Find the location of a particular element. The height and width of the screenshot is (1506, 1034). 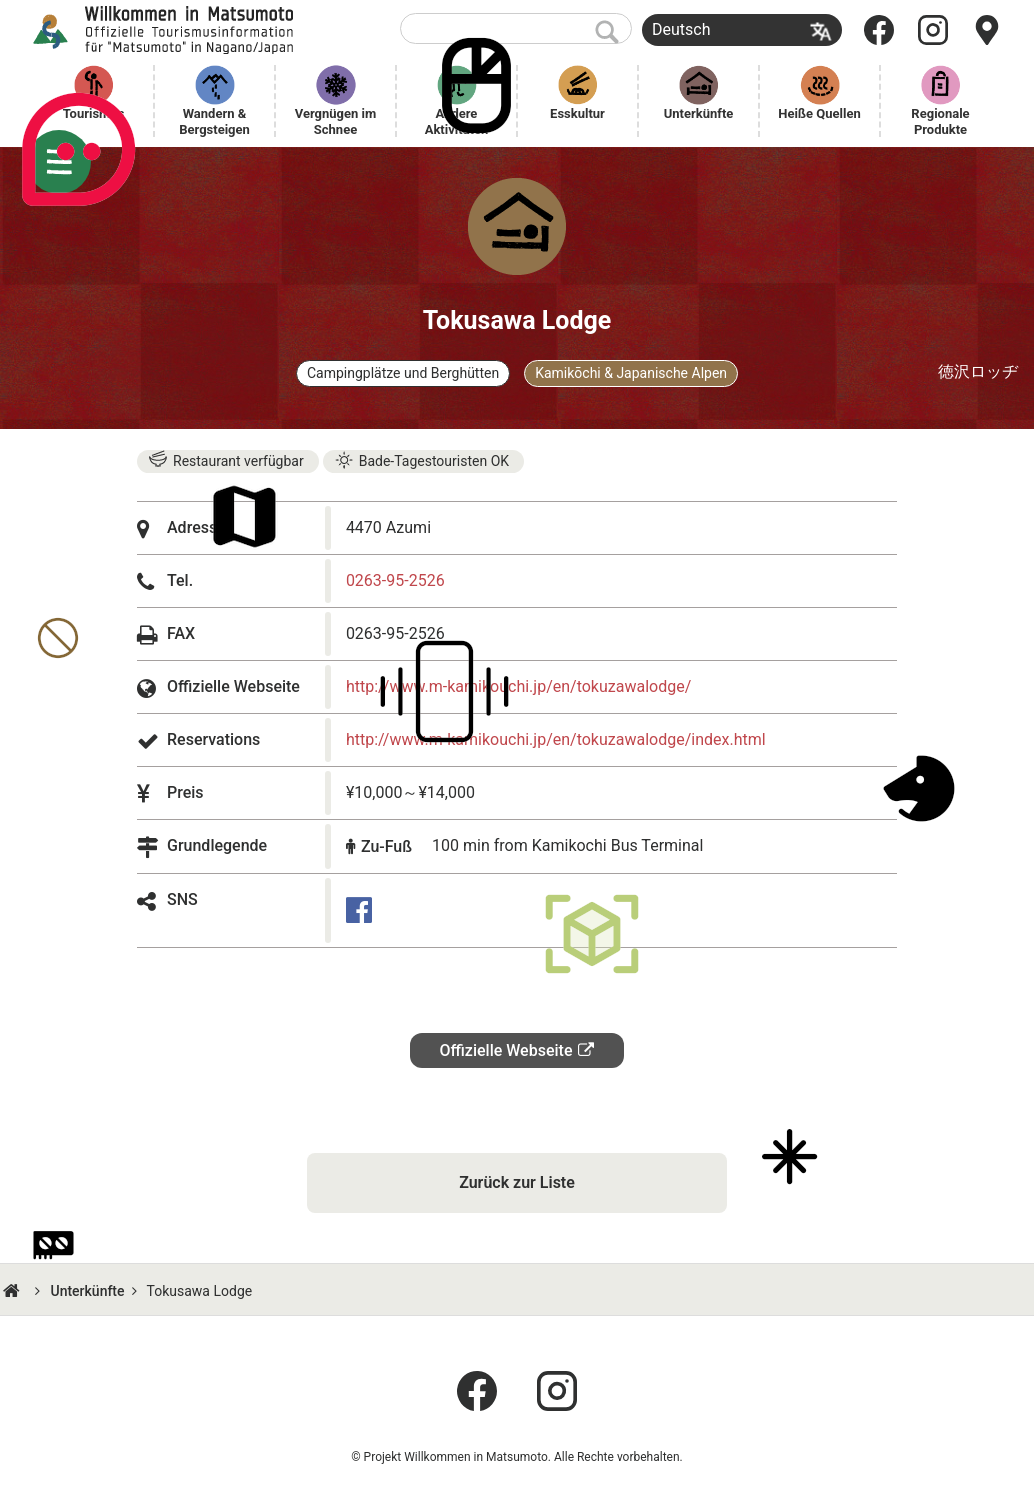

access equestrian or horse-related features is located at coordinates (921, 788).